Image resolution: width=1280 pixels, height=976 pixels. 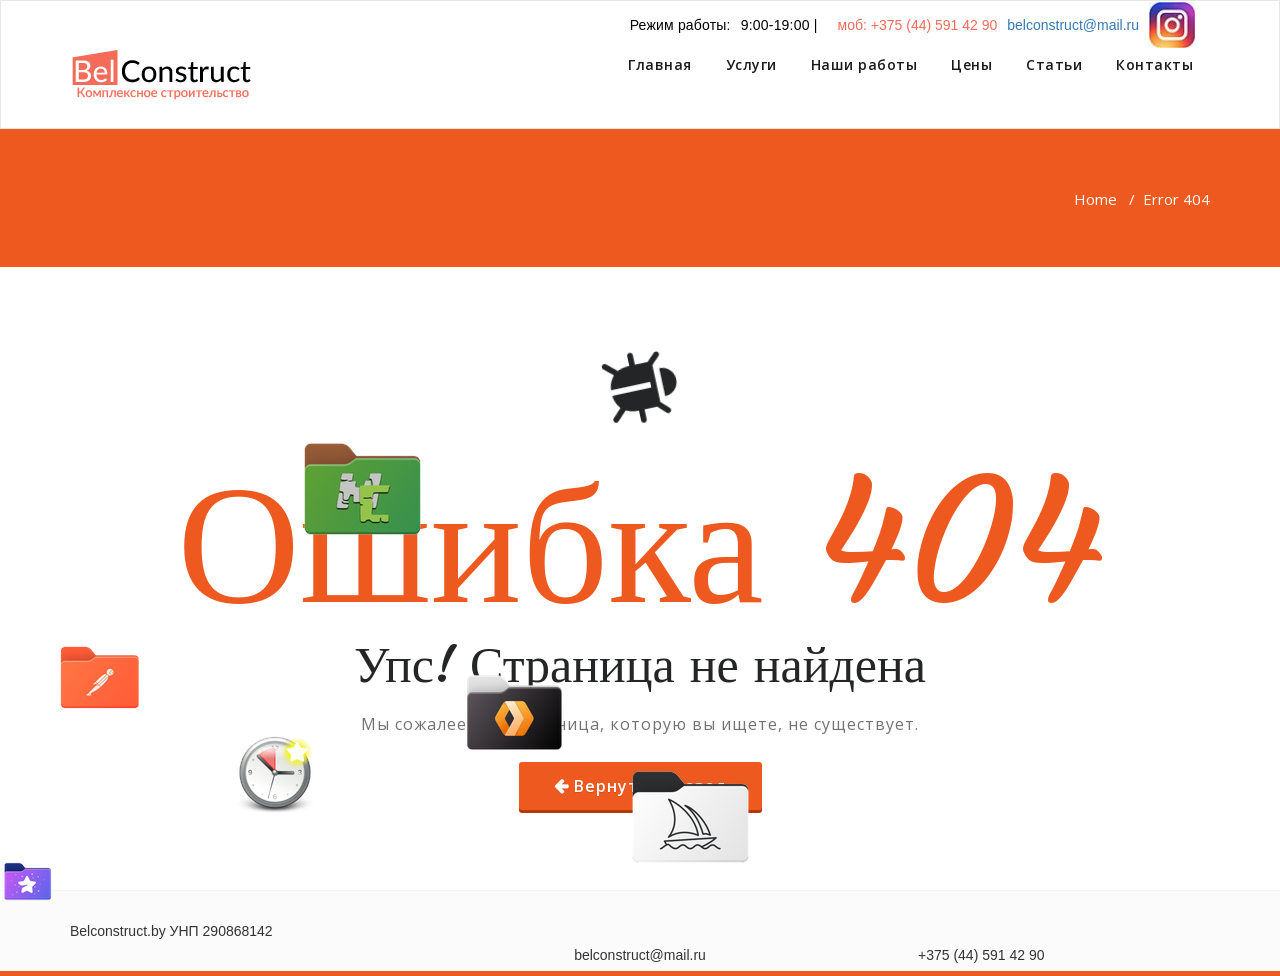 What do you see at coordinates (362, 492) in the screenshot?
I see `open mcreator project files folder` at bounding box center [362, 492].